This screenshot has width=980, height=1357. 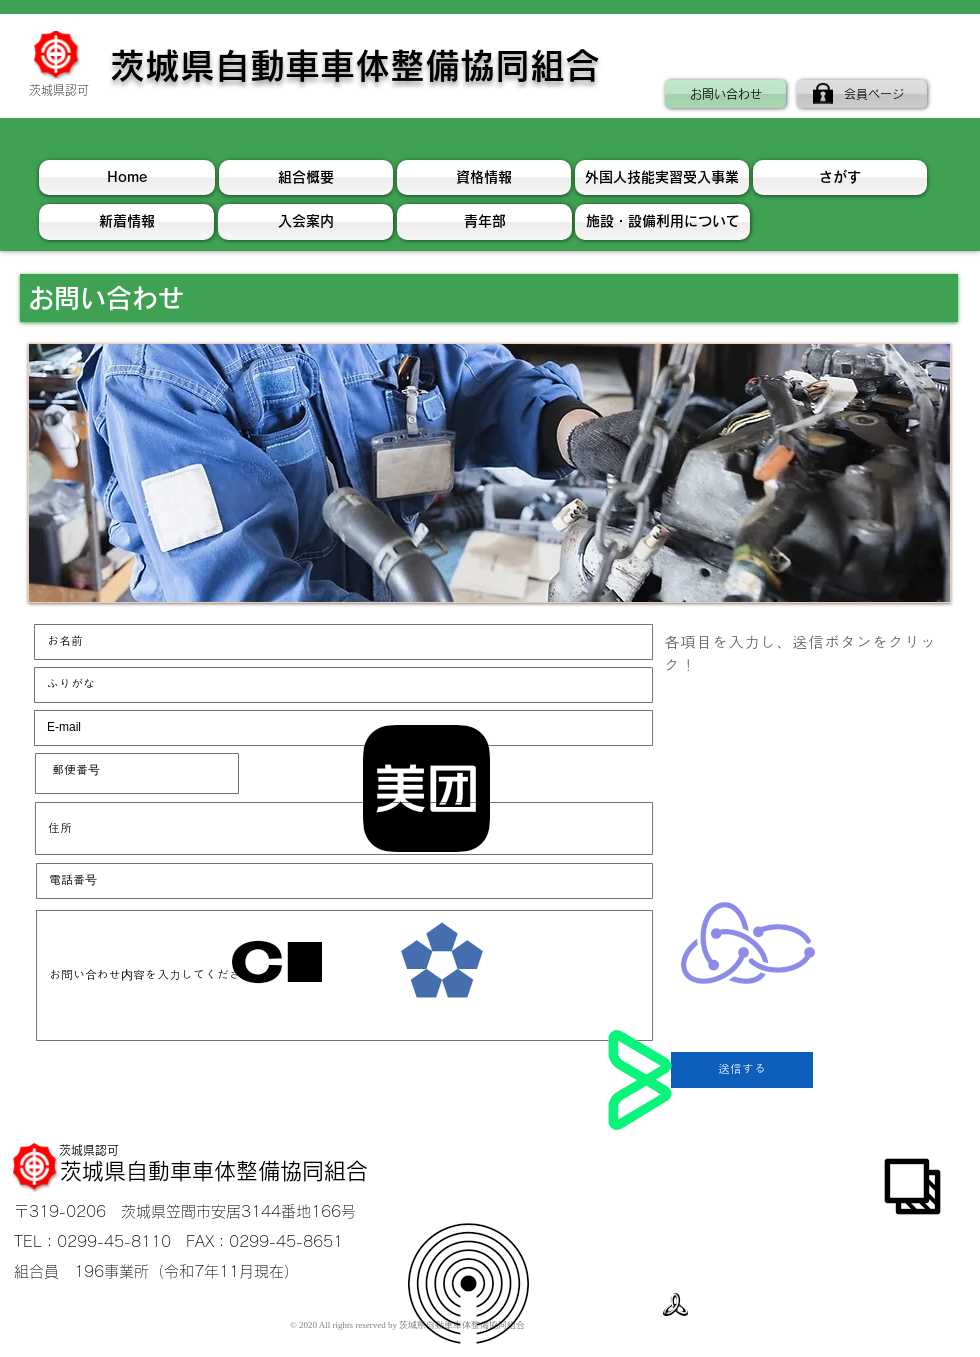 I want to click on BMC Software company logo, so click(x=640, y=1080).